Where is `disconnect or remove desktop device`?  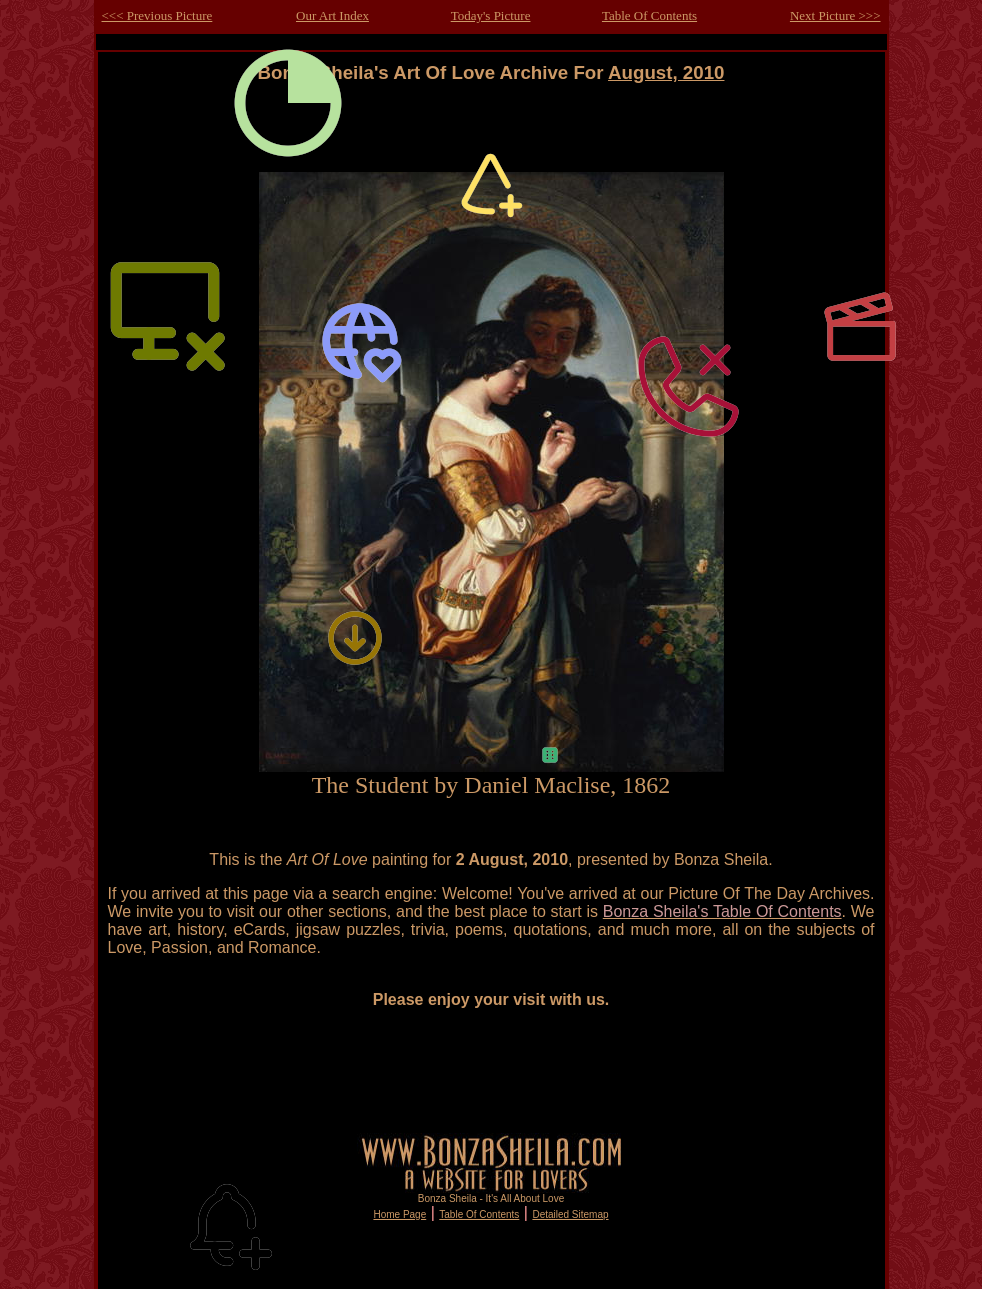 disconnect or remove desktop device is located at coordinates (165, 311).